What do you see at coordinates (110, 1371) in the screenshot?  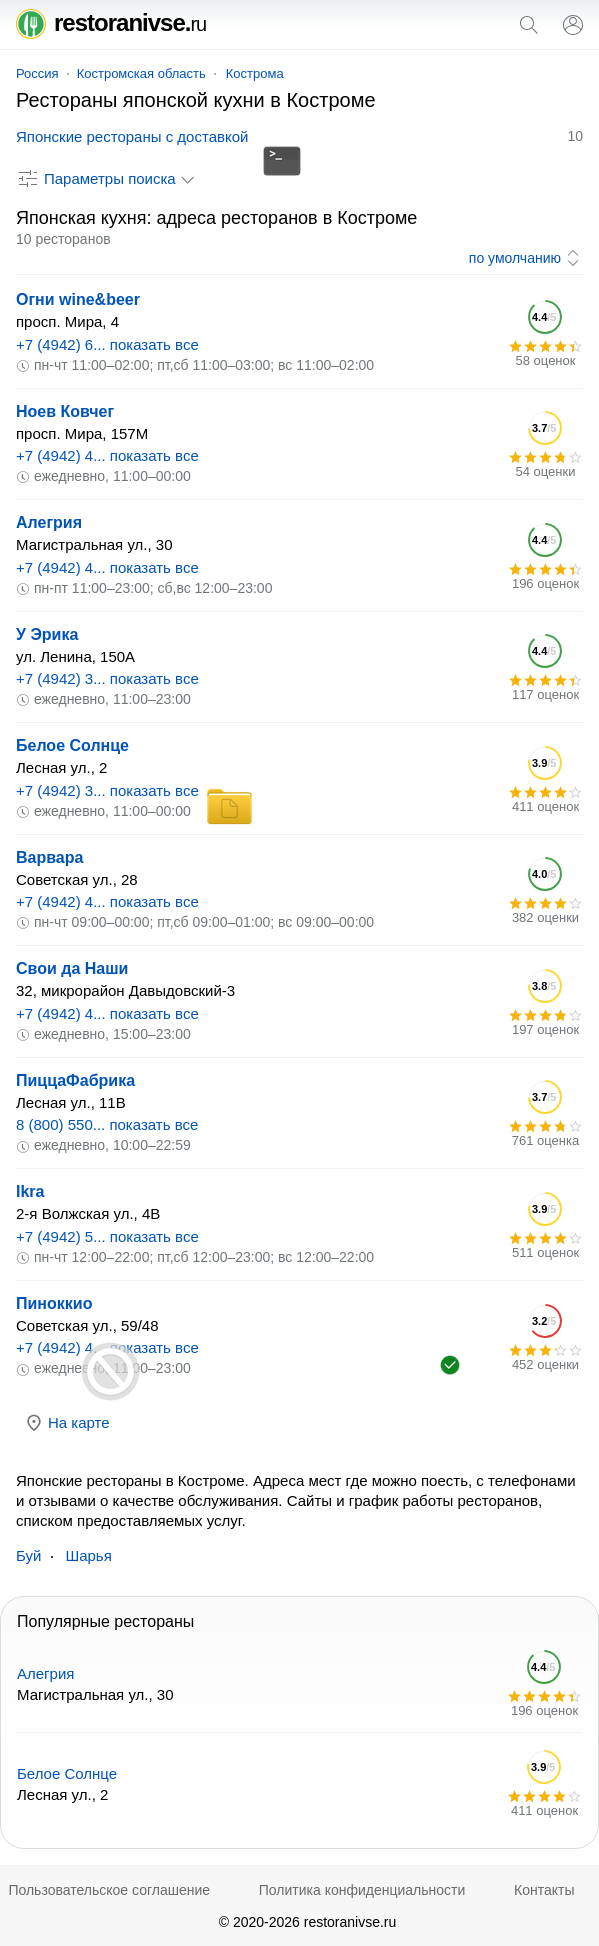 I see `indicates an unsupported file, feature, or action` at bounding box center [110, 1371].